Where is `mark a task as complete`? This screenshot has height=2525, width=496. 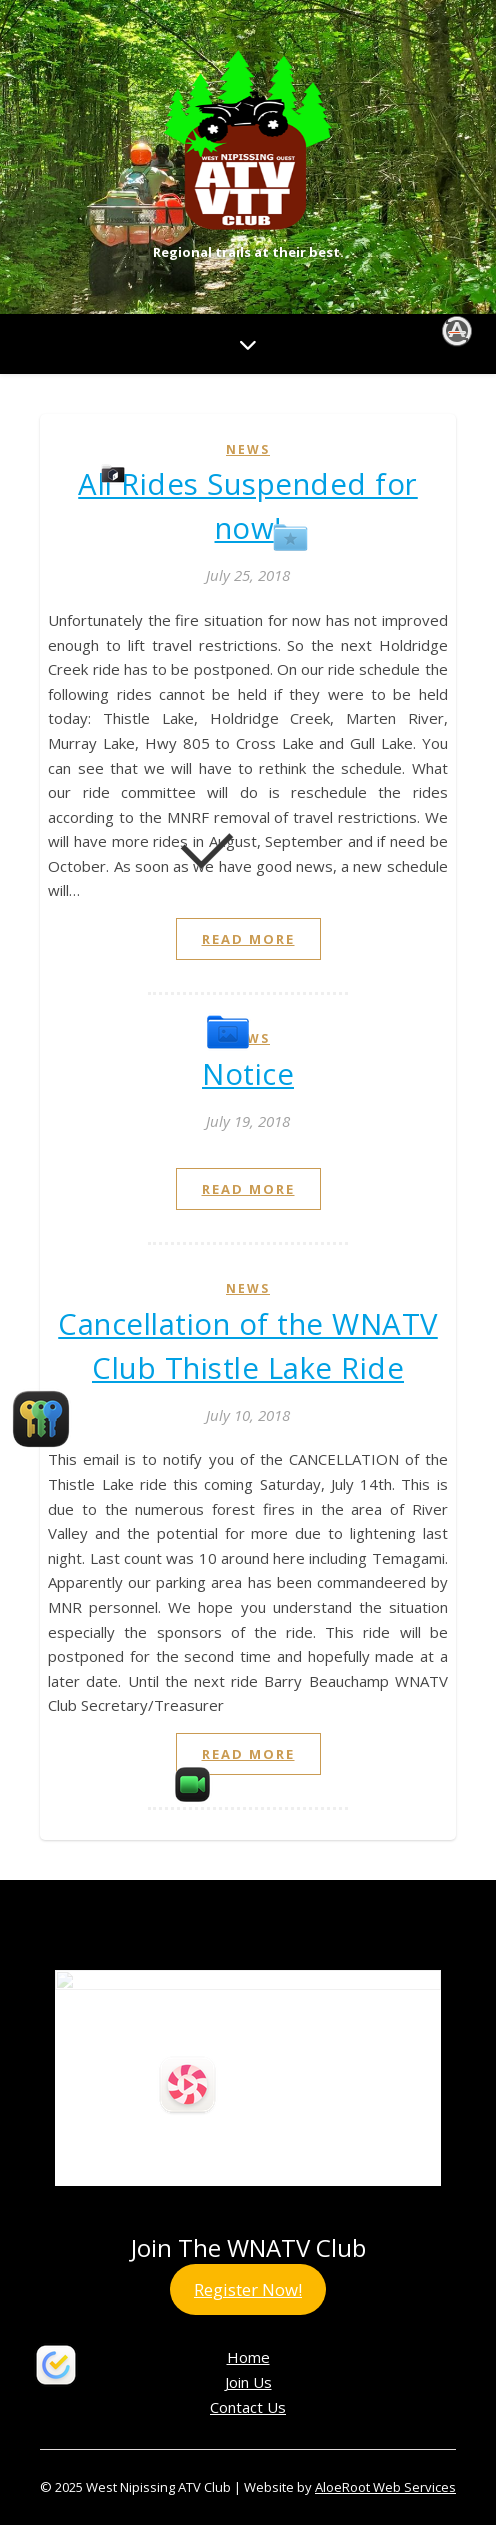 mark a task as complete is located at coordinates (207, 852).